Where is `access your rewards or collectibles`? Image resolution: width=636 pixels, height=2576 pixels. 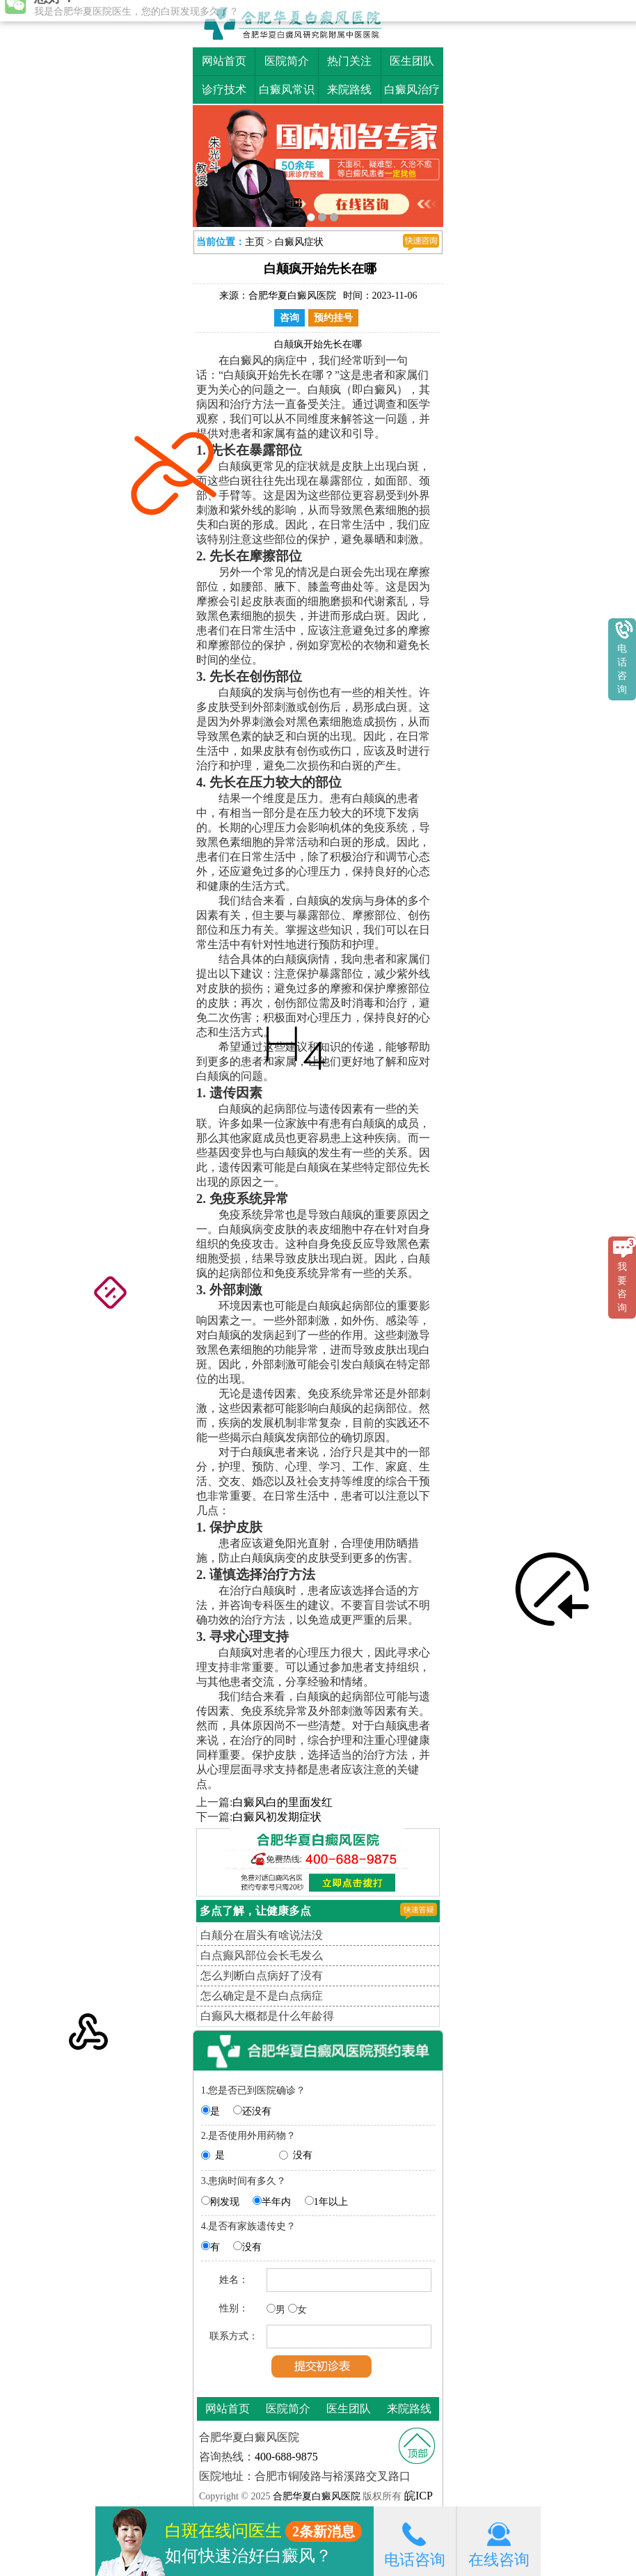
access your rewards or collectibles is located at coordinates (296, 203).